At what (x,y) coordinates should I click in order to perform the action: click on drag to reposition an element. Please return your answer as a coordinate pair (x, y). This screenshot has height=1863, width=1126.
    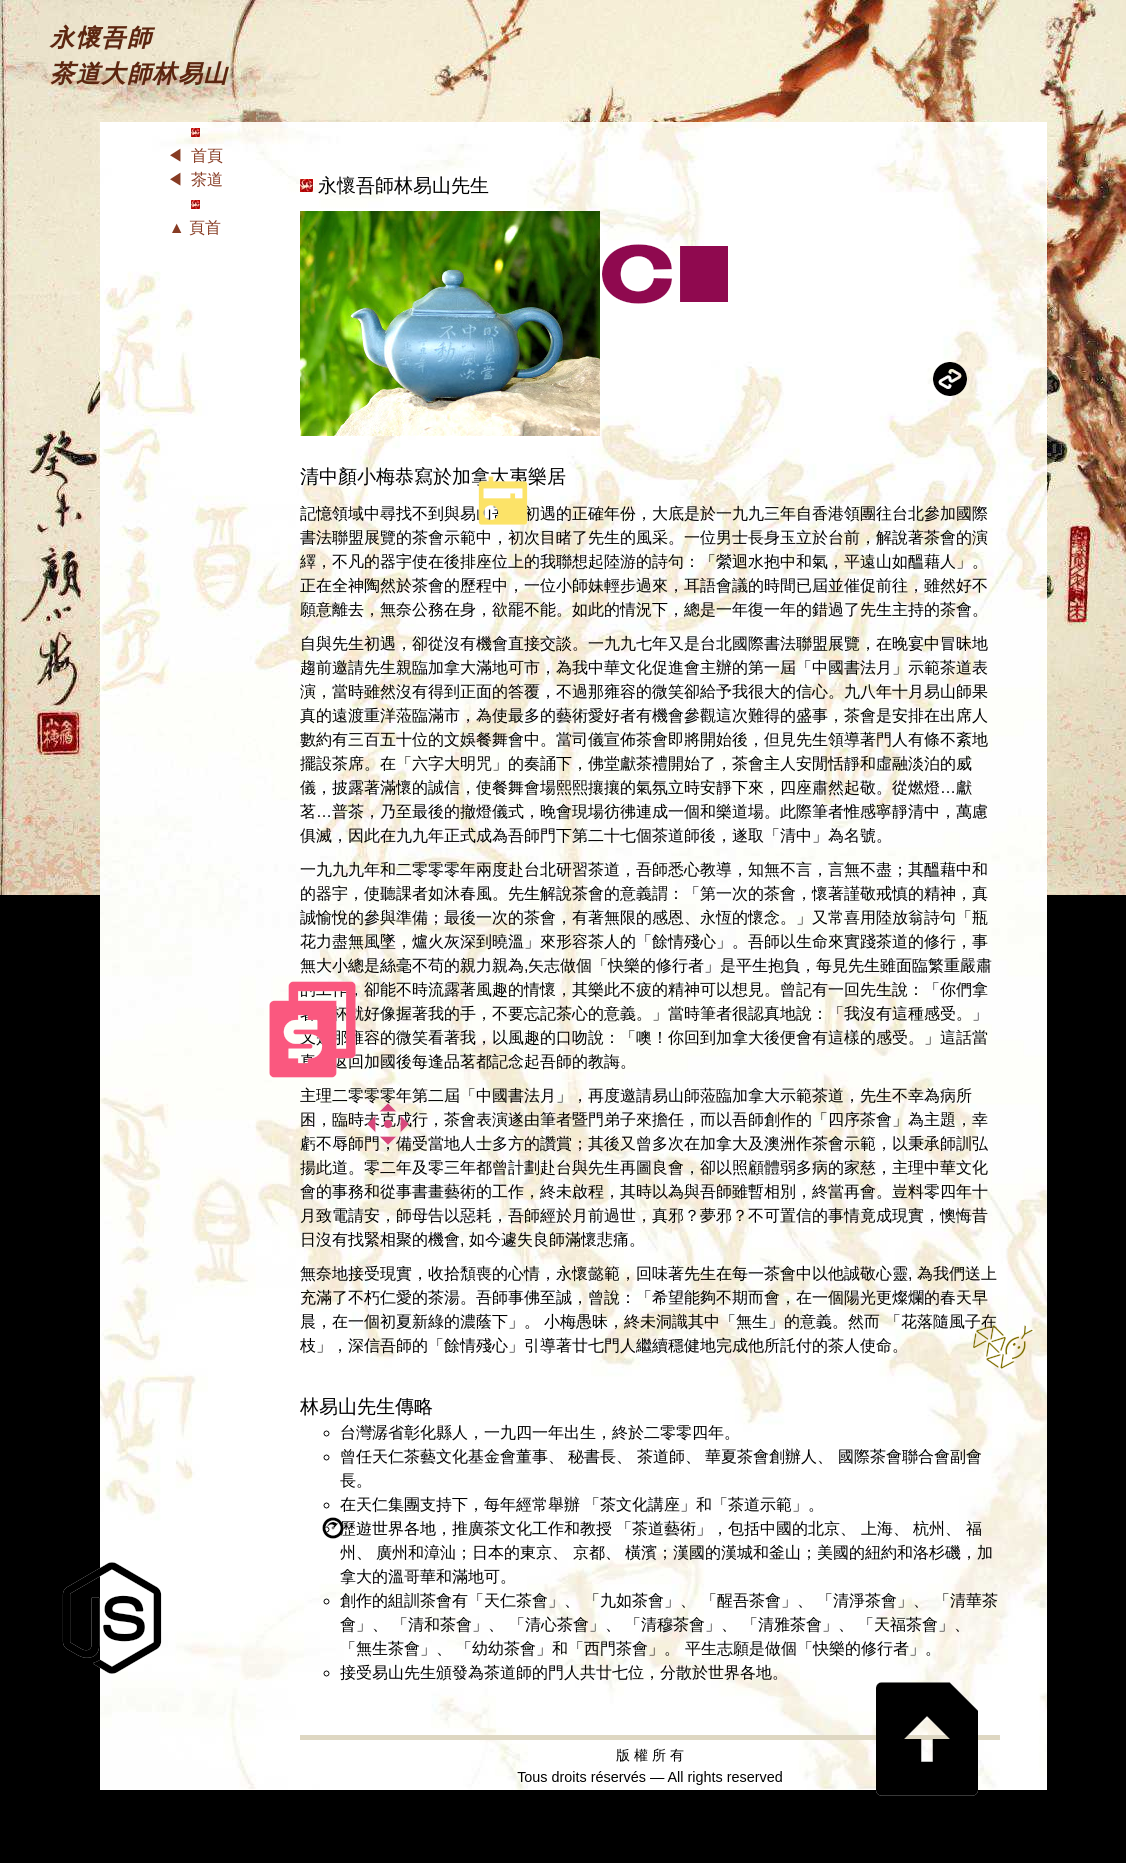
    Looking at the image, I should click on (388, 1124).